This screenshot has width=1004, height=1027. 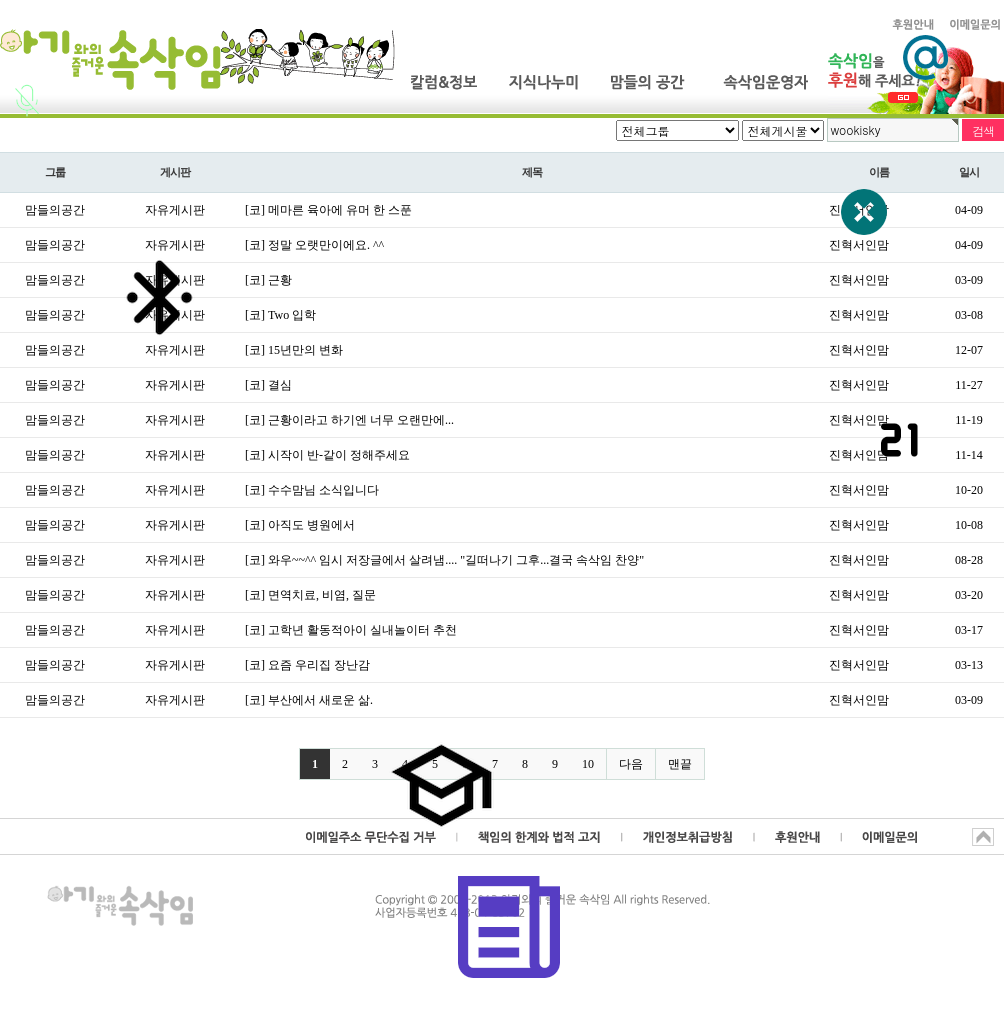 What do you see at coordinates (509, 927) in the screenshot?
I see `view news articles` at bounding box center [509, 927].